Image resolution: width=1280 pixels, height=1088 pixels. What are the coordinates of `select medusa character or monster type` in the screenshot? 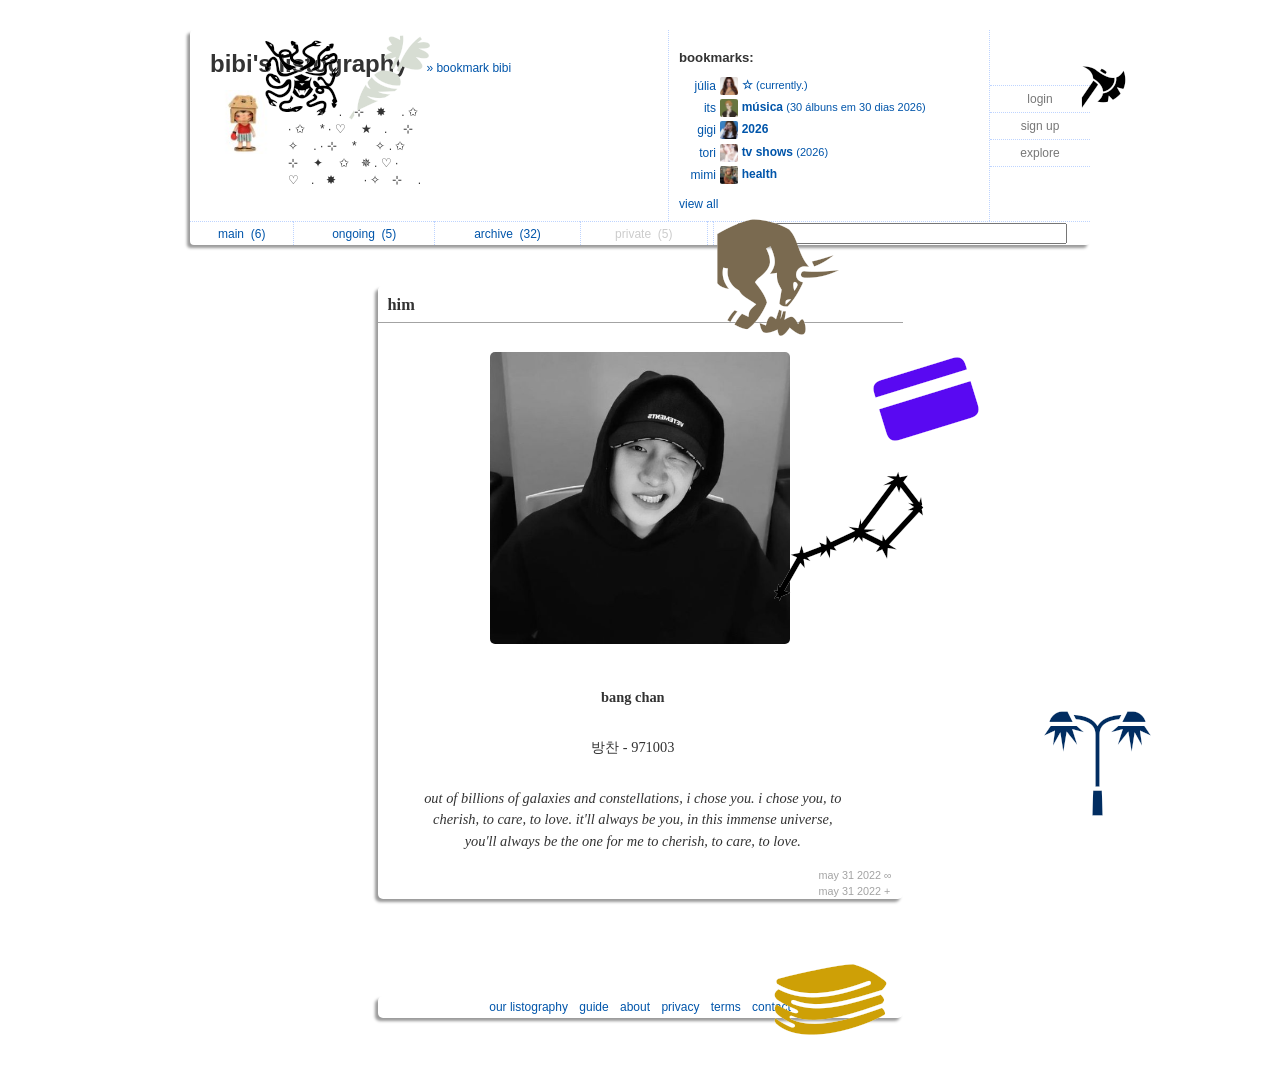 It's located at (302, 78).